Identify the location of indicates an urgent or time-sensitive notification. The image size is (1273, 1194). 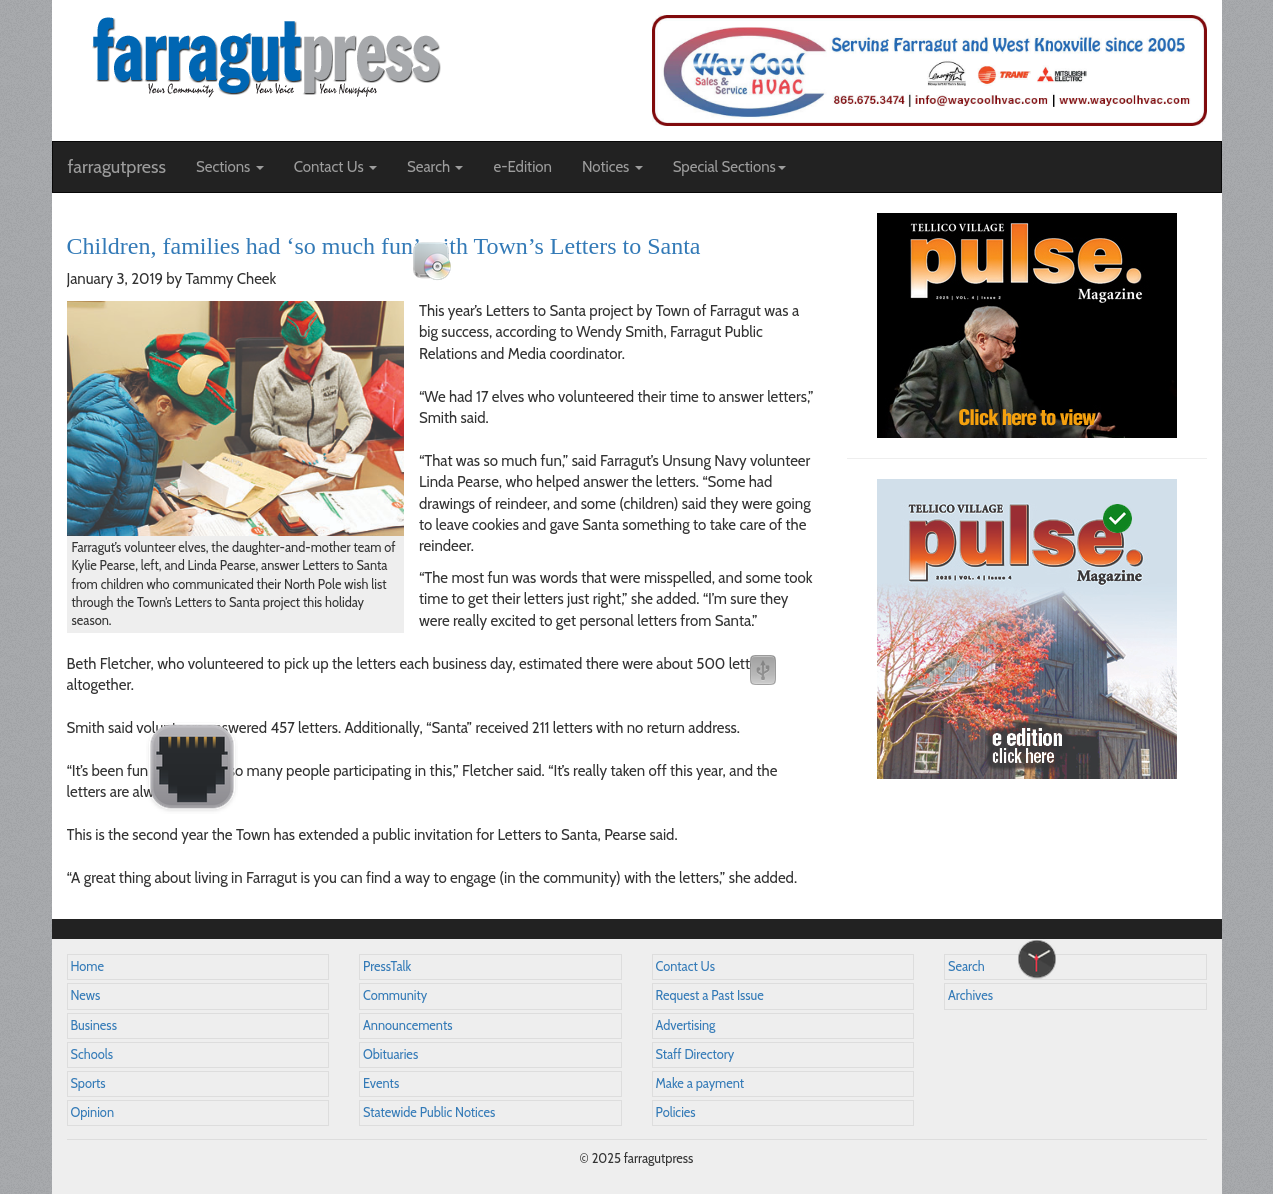
(1037, 959).